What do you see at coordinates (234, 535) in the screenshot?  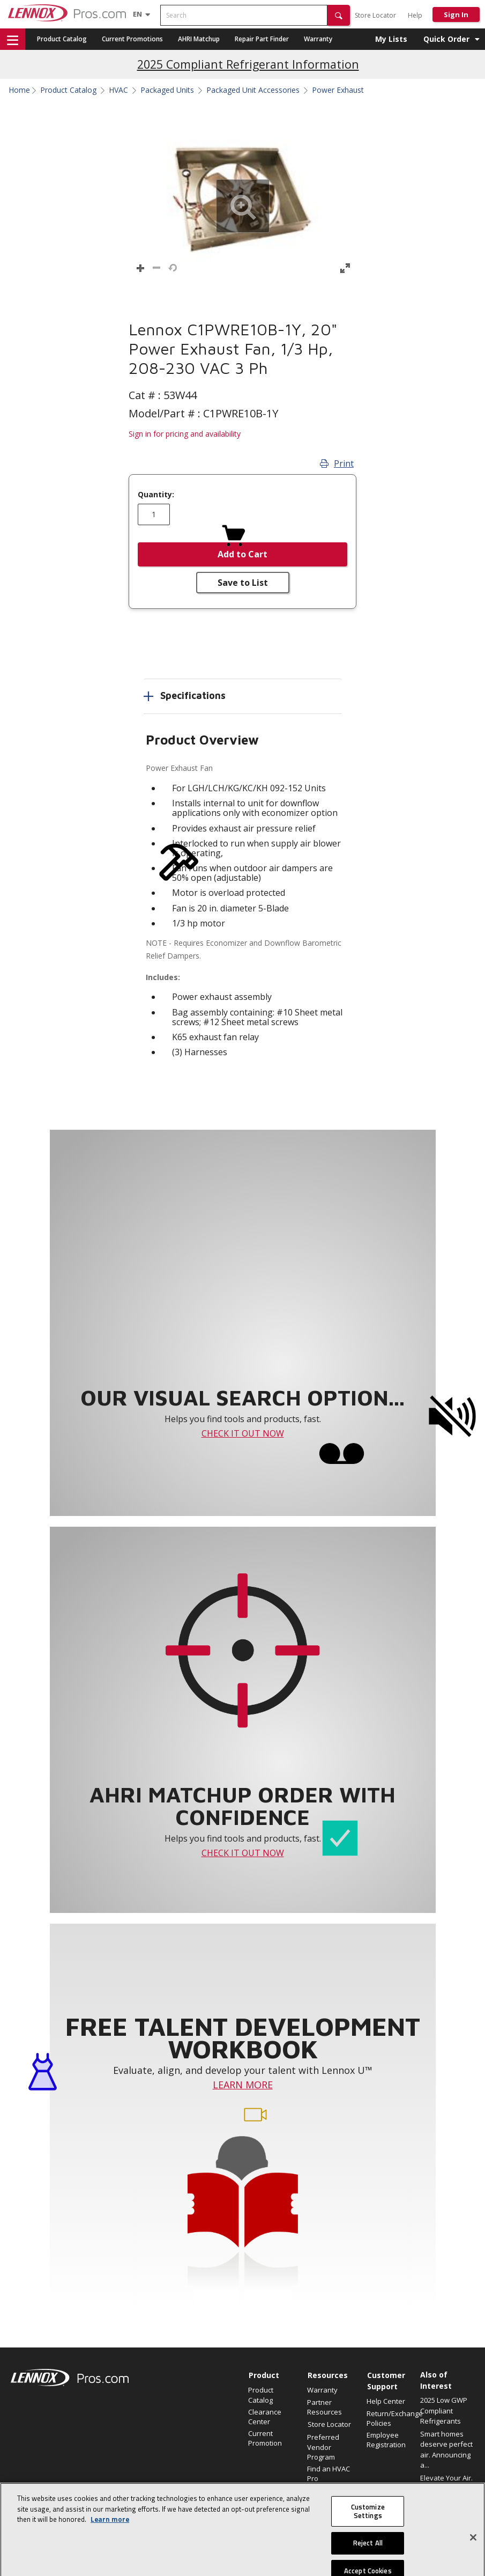 I see `view your shopping cart` at bounding box center [234, 535].